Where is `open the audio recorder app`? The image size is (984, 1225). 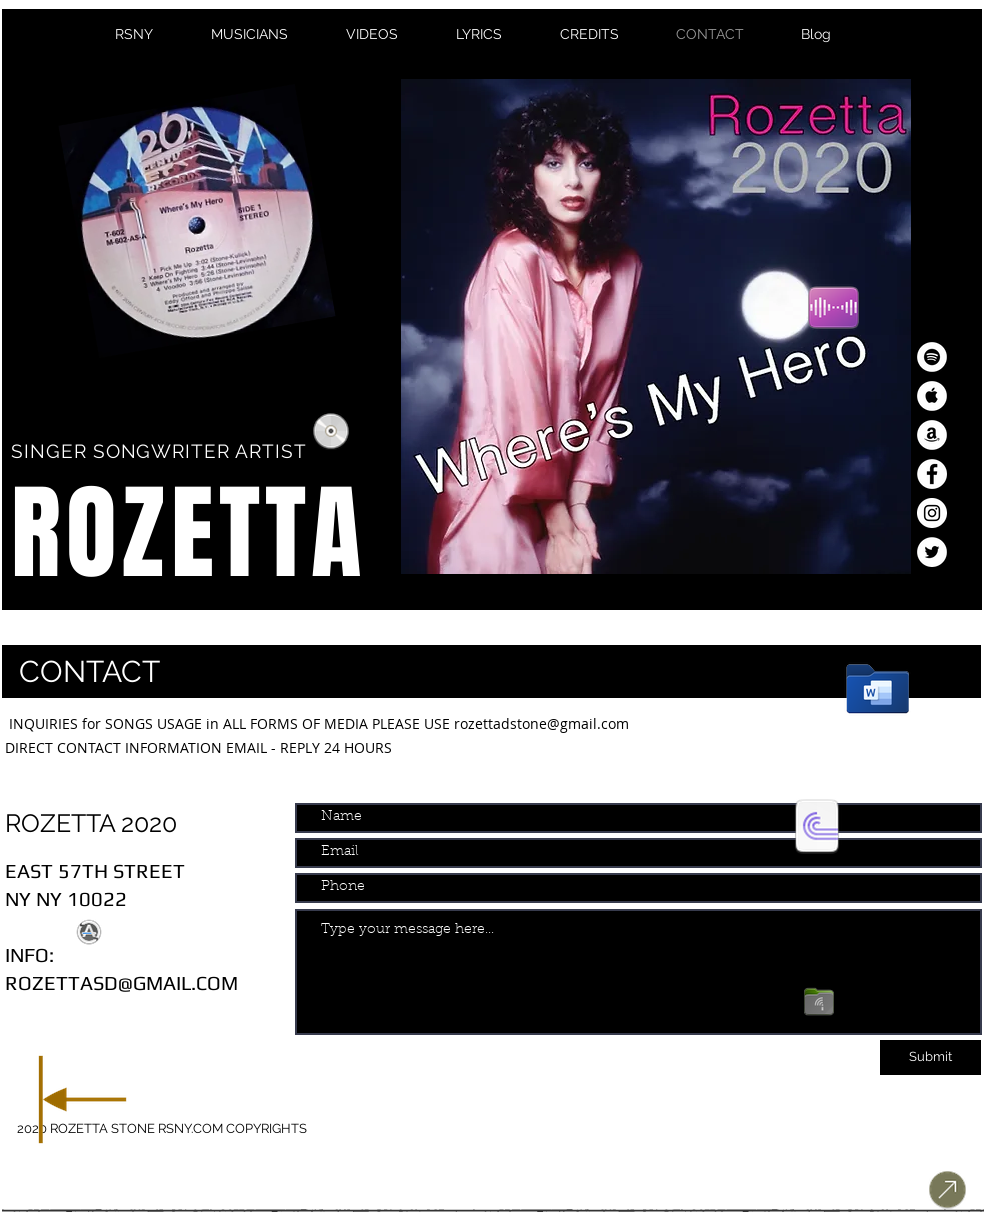 open the audio recorder app is located at coordinates (833, 307).